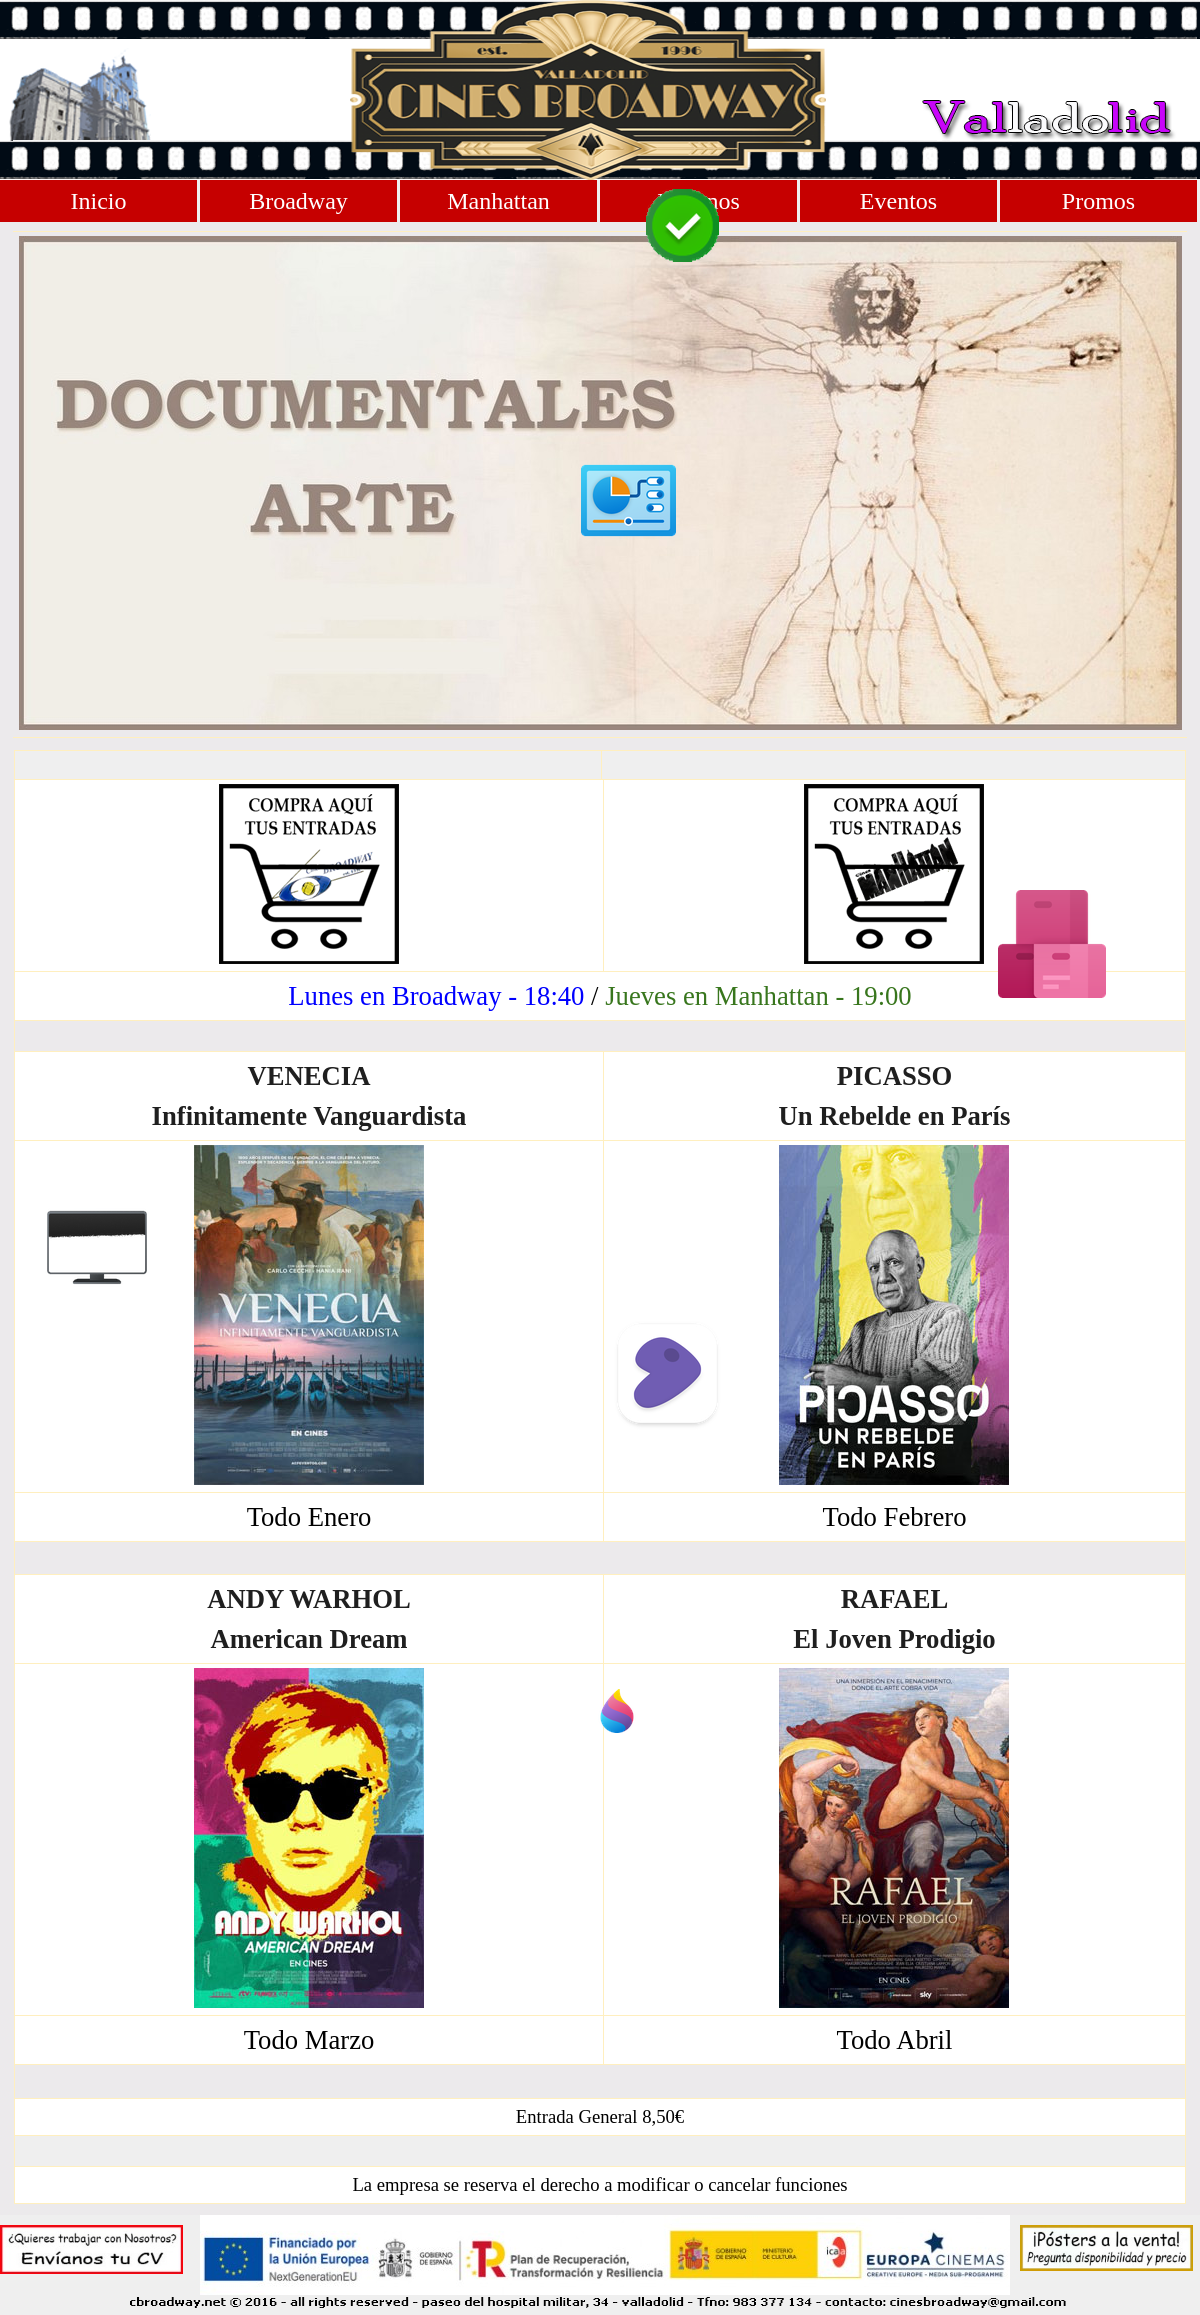 The width and height of the screenshot is (1200, 2315). What do you see at coordinates (682, 225) in the screenshot?
I see `file successfully synced to OneDrive` at bounding box center [682, 225].